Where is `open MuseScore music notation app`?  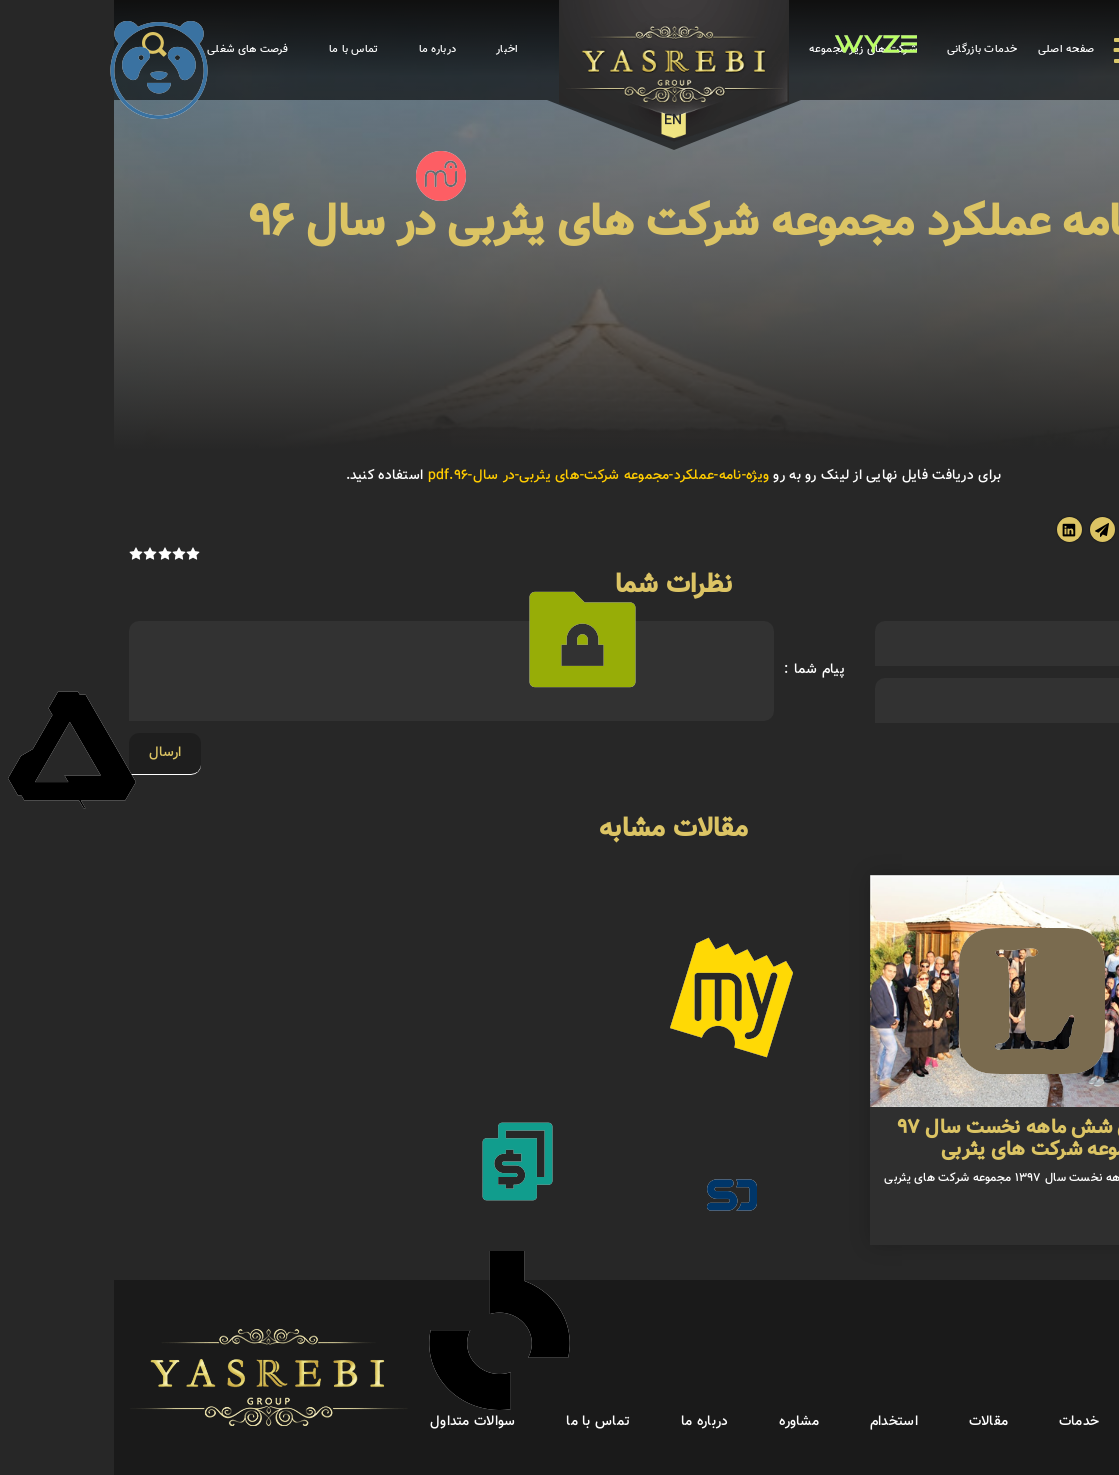
open MuseScore music notation app is located at coordinates (441, 176).